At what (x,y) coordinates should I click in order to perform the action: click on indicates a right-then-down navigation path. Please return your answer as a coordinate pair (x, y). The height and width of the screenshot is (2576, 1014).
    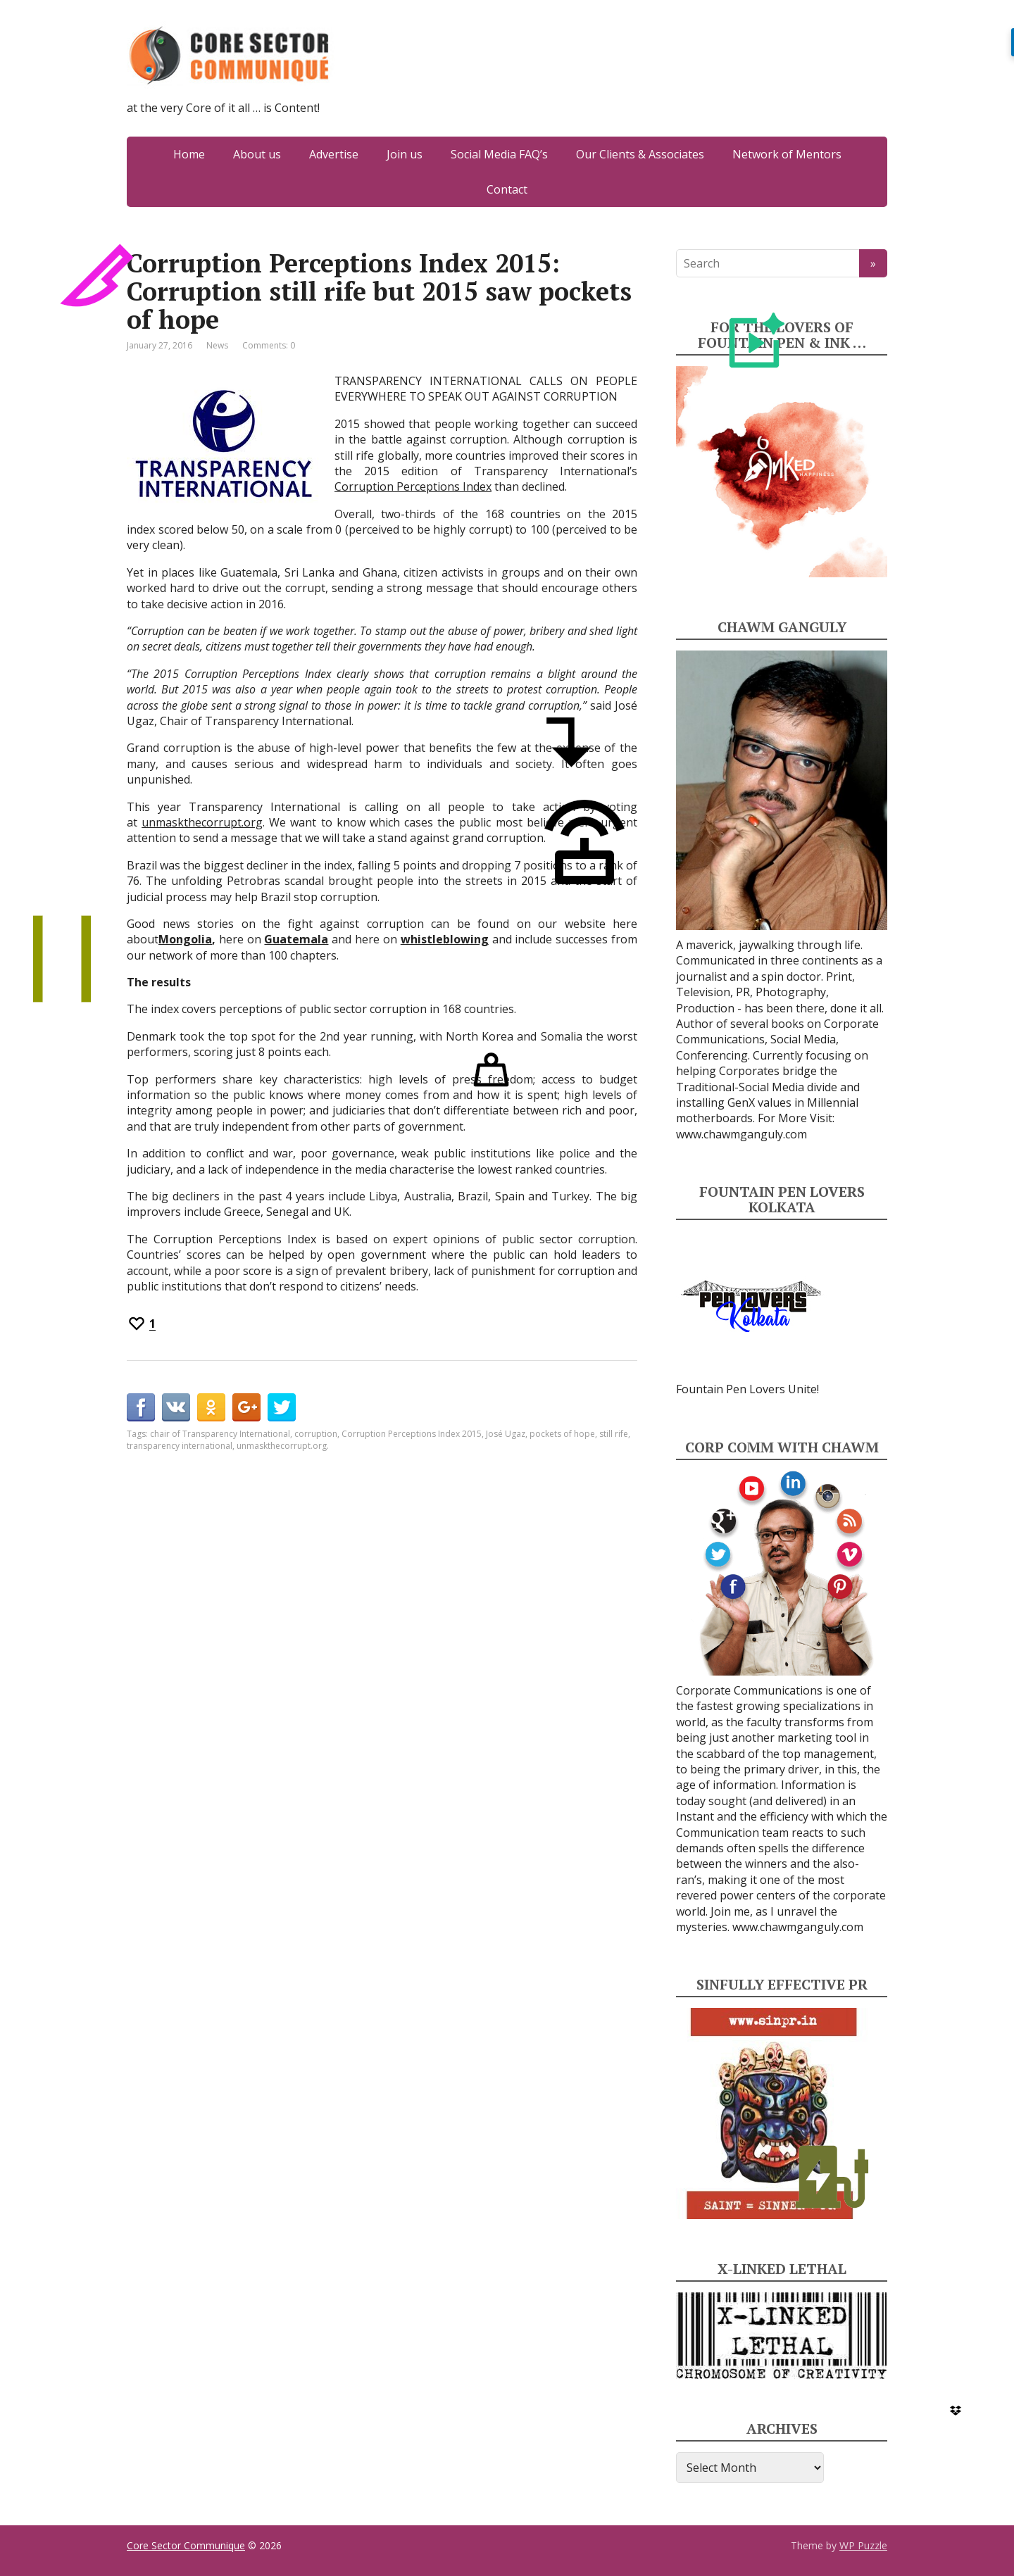
    Looking at the image, I should click on (568, 739).